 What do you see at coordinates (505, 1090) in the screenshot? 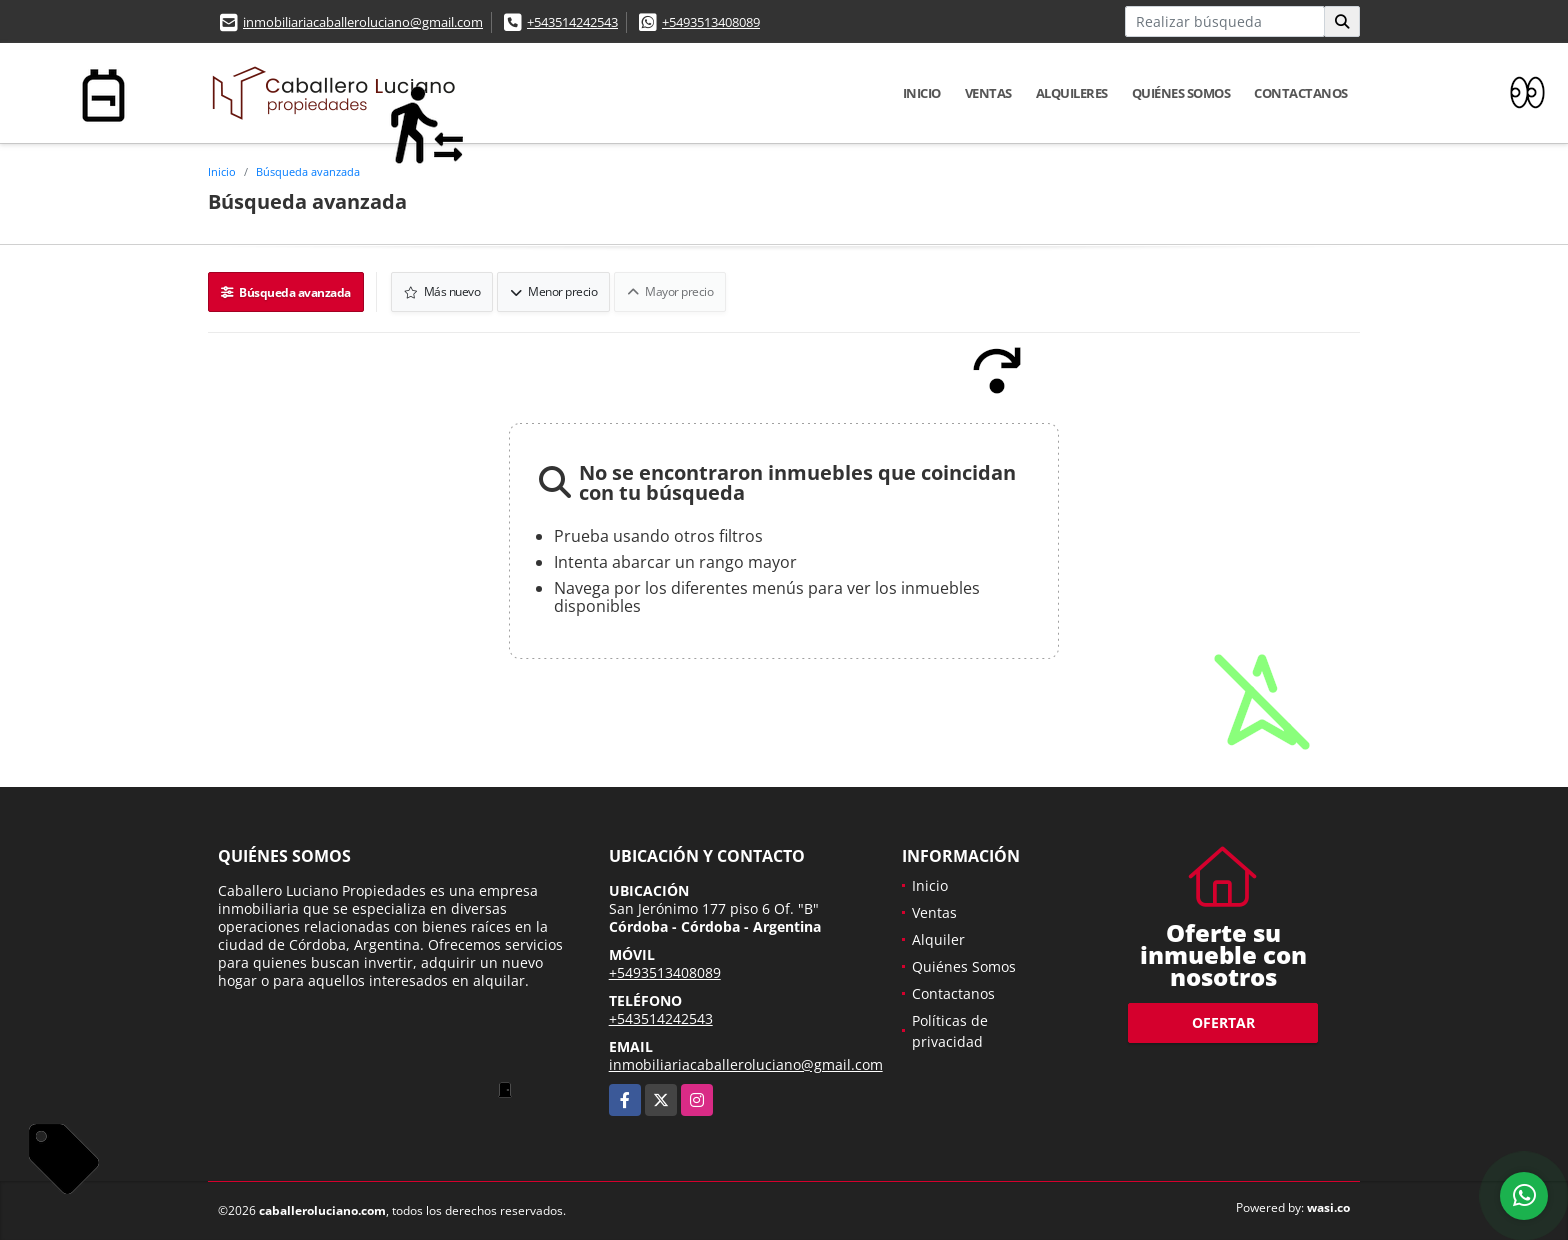
I see `log out or exit the current session` at bounding box center [505, 1090].